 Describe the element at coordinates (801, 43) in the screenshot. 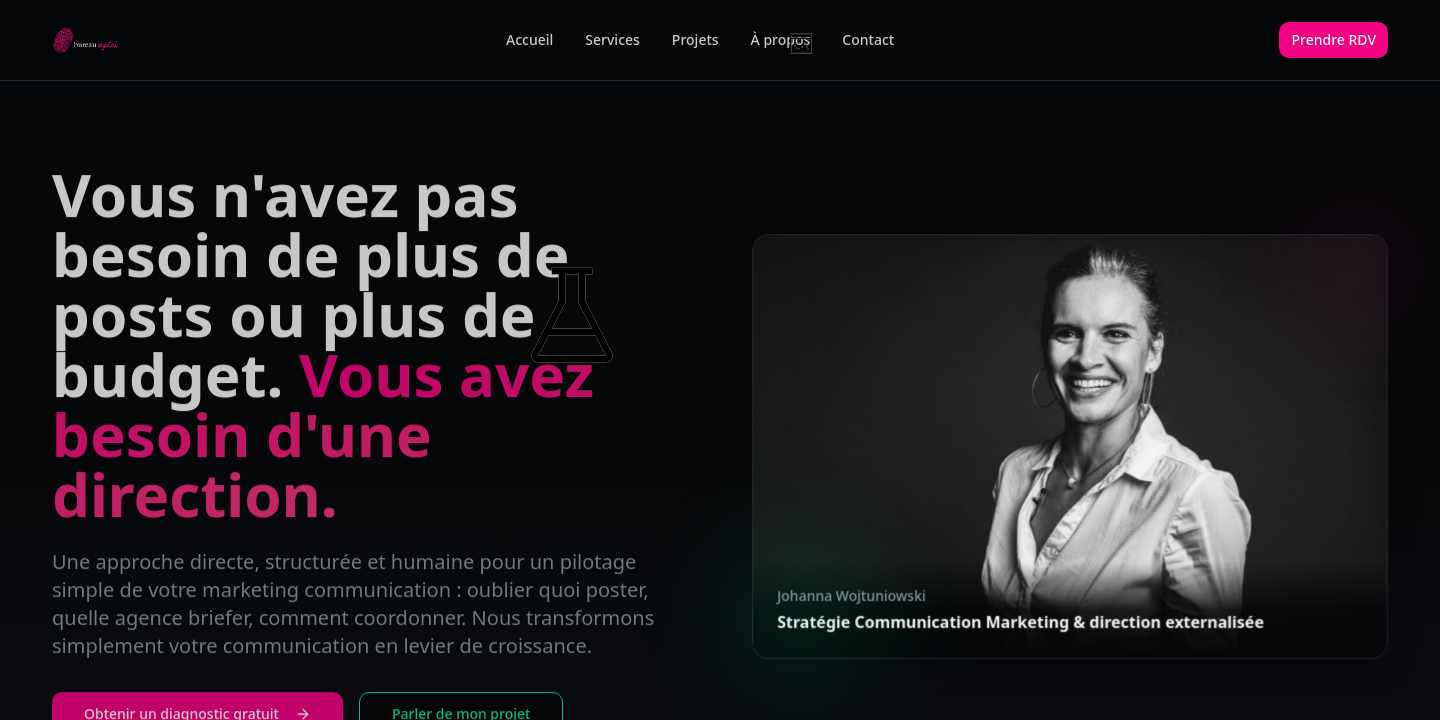

I see `open command prompt terminal` at that location.